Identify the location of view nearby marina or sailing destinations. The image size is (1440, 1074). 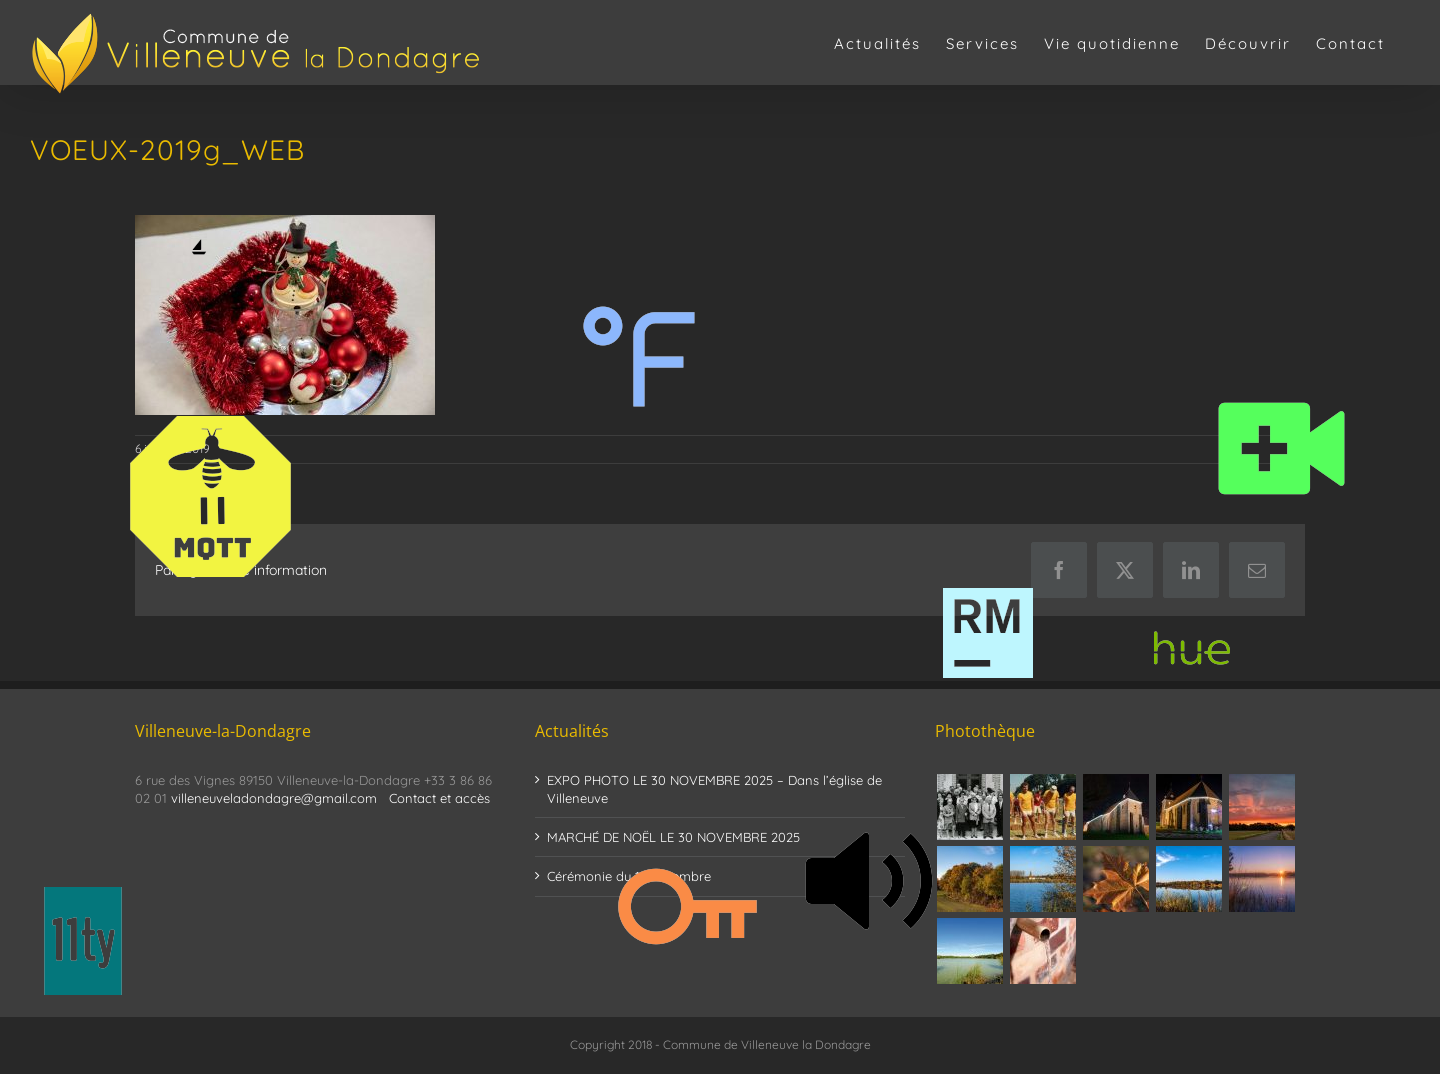
(199, 247).